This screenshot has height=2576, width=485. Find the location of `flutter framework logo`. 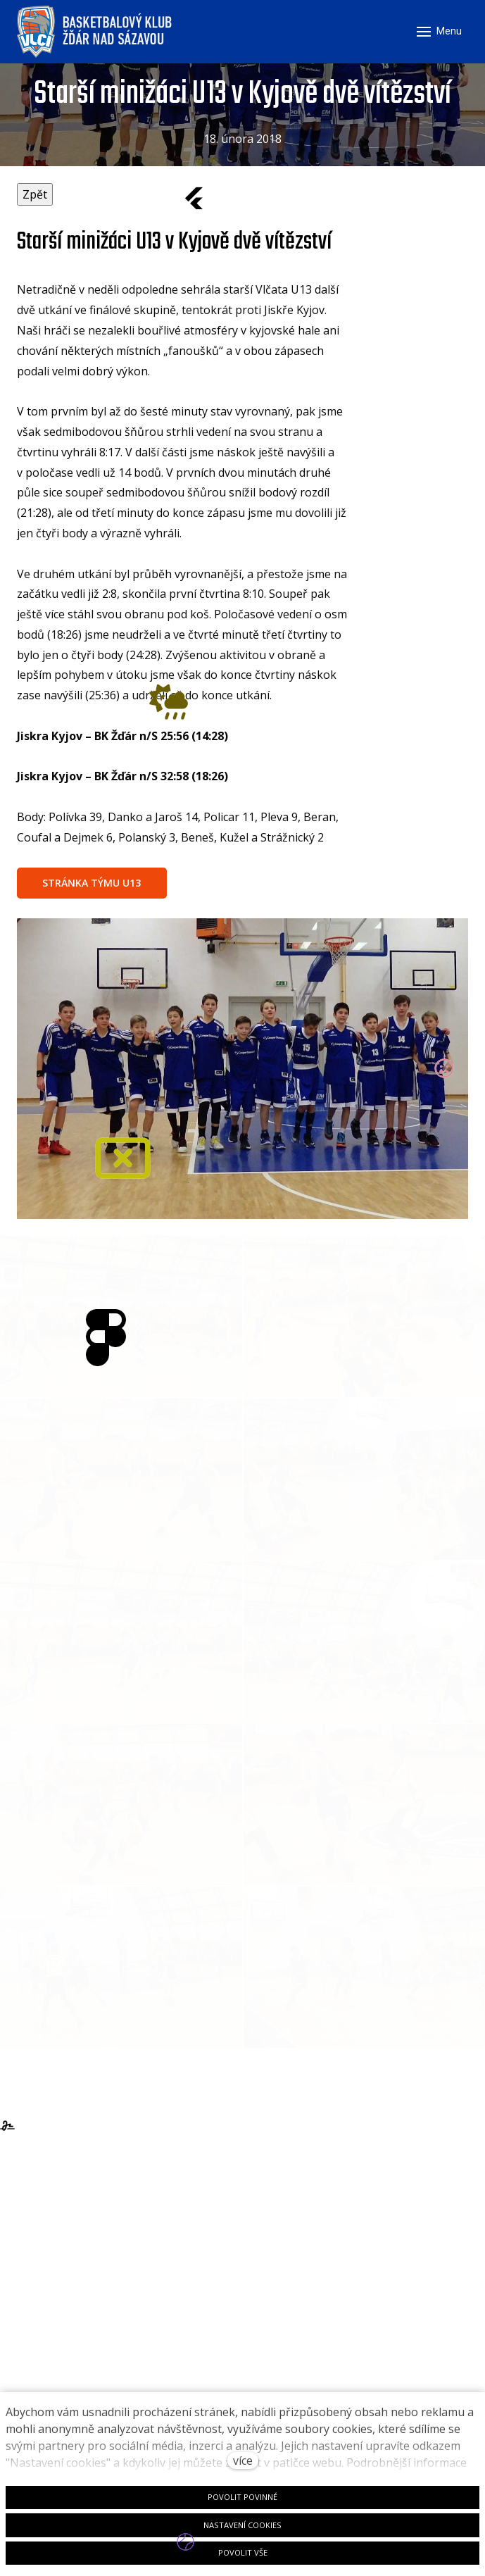

flutter framework logo is located at coordinates (194, 198).